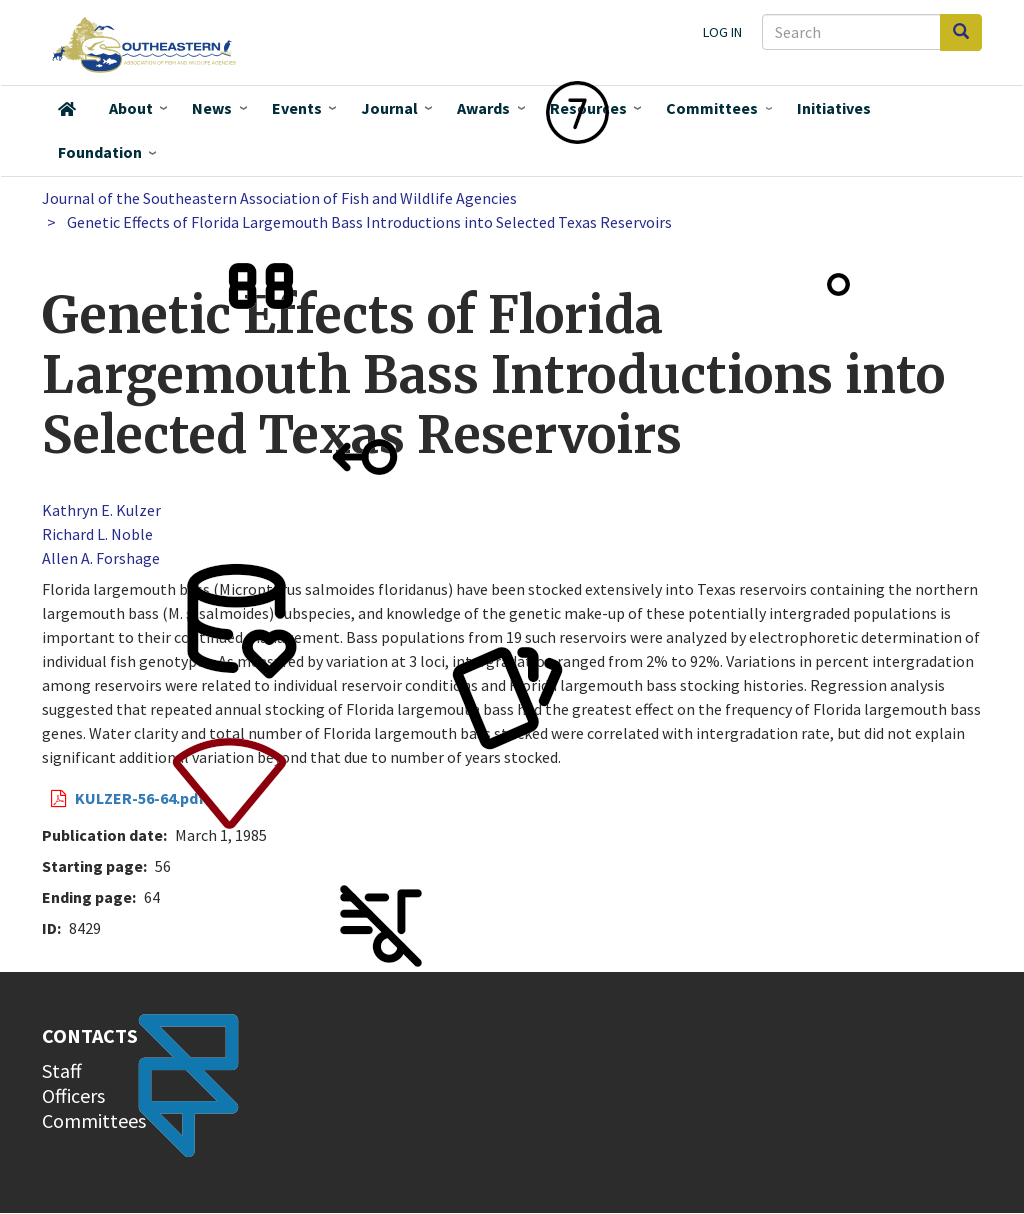 The height and width of the screenshot is (1214, 1024). Describe the element at coordinates (838, 284) in the screenshot. I see `indicates a data point or marker on a graph` at that location.